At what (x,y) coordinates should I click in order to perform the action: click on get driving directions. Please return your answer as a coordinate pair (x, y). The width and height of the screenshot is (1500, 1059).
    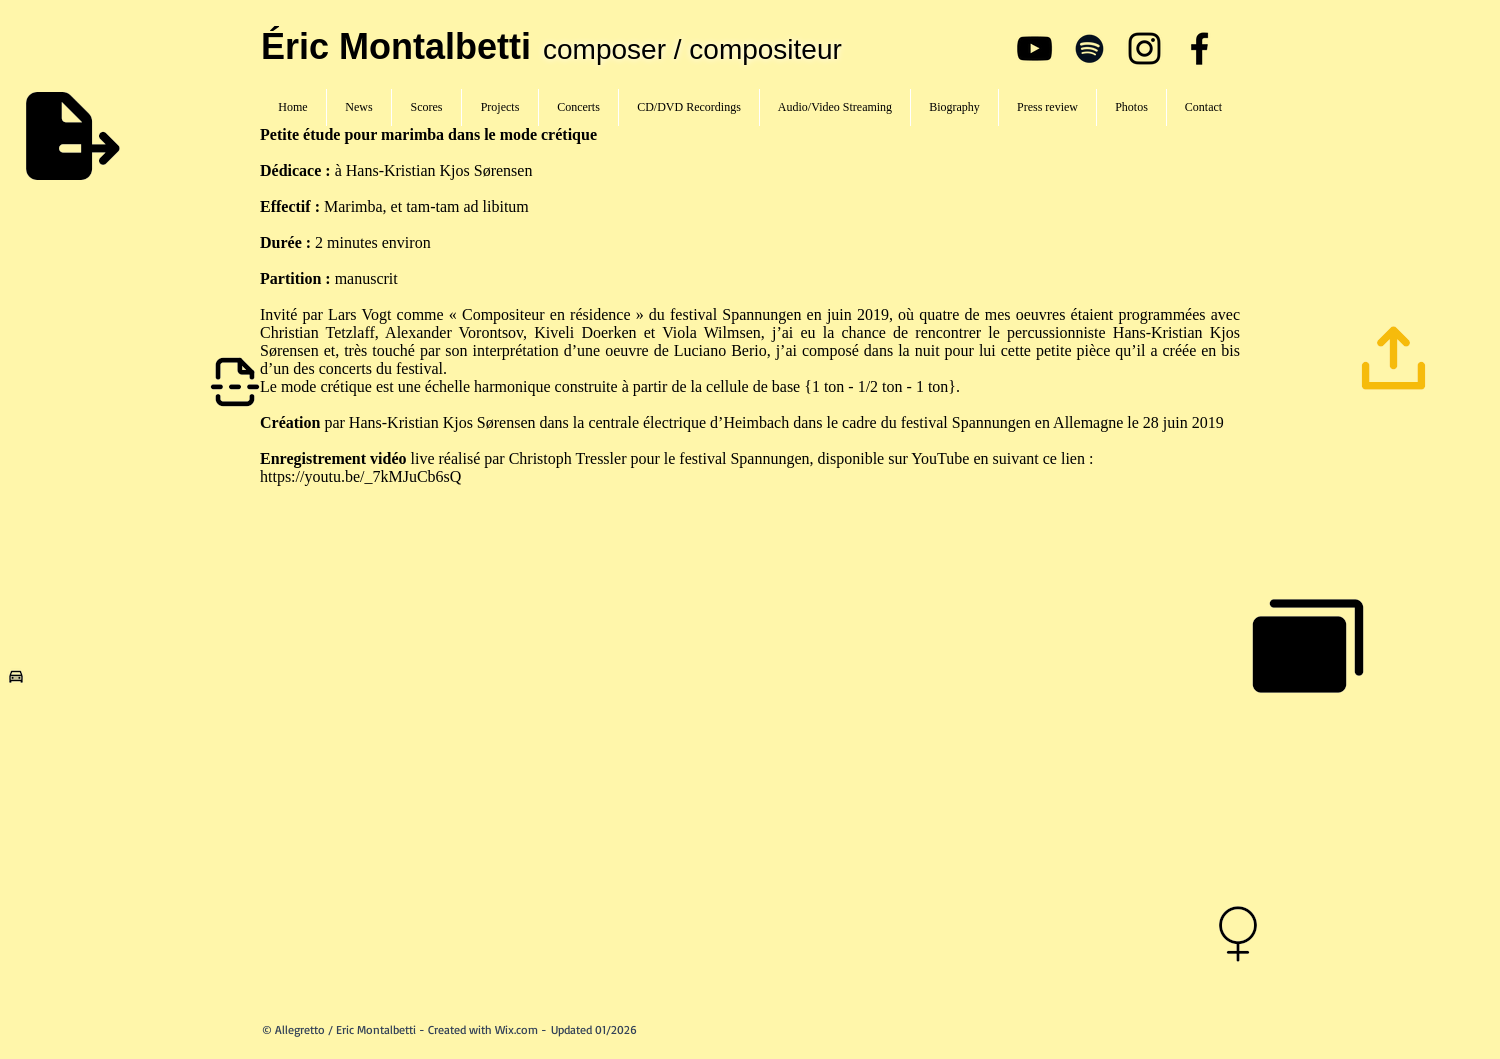
    Looking at the image, I should click on (16, 676).